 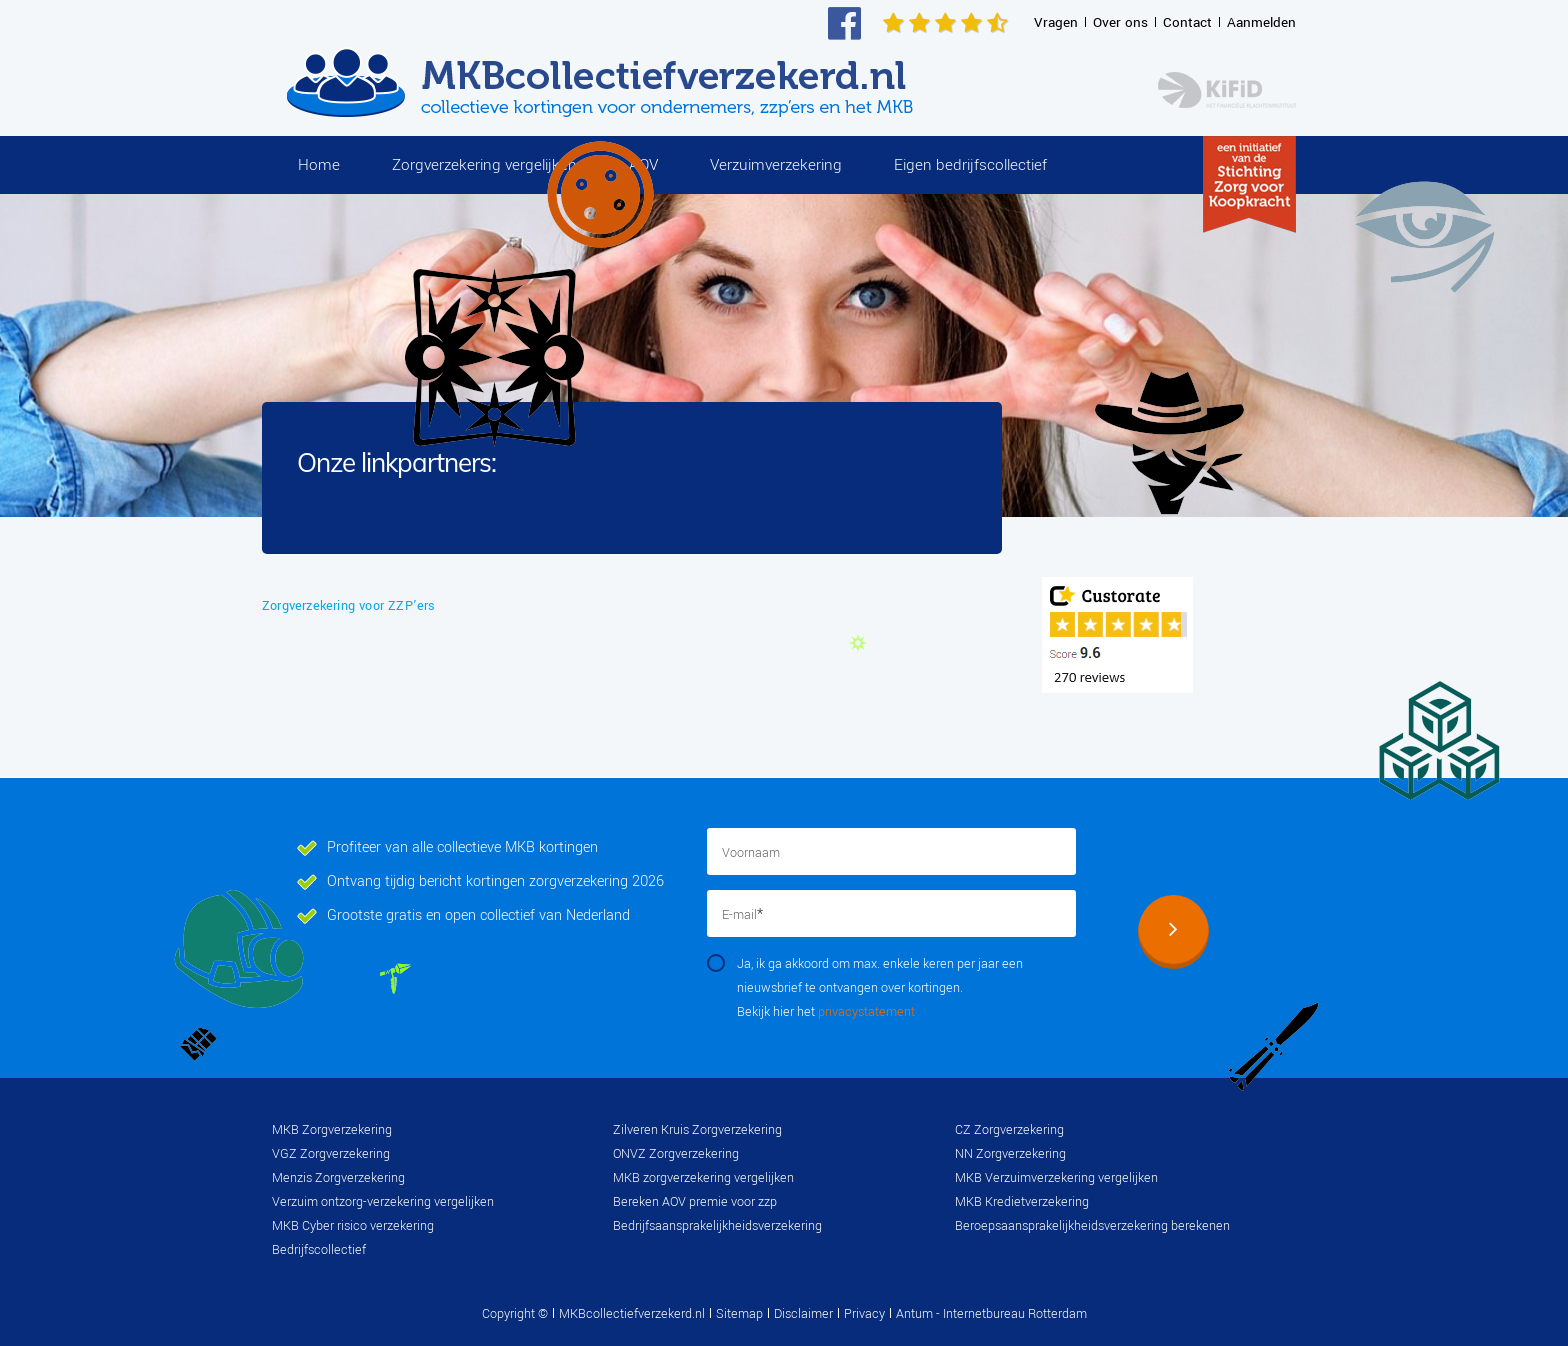 I want to click on mining or excavation activity in a game, so click(x=239, y=949).